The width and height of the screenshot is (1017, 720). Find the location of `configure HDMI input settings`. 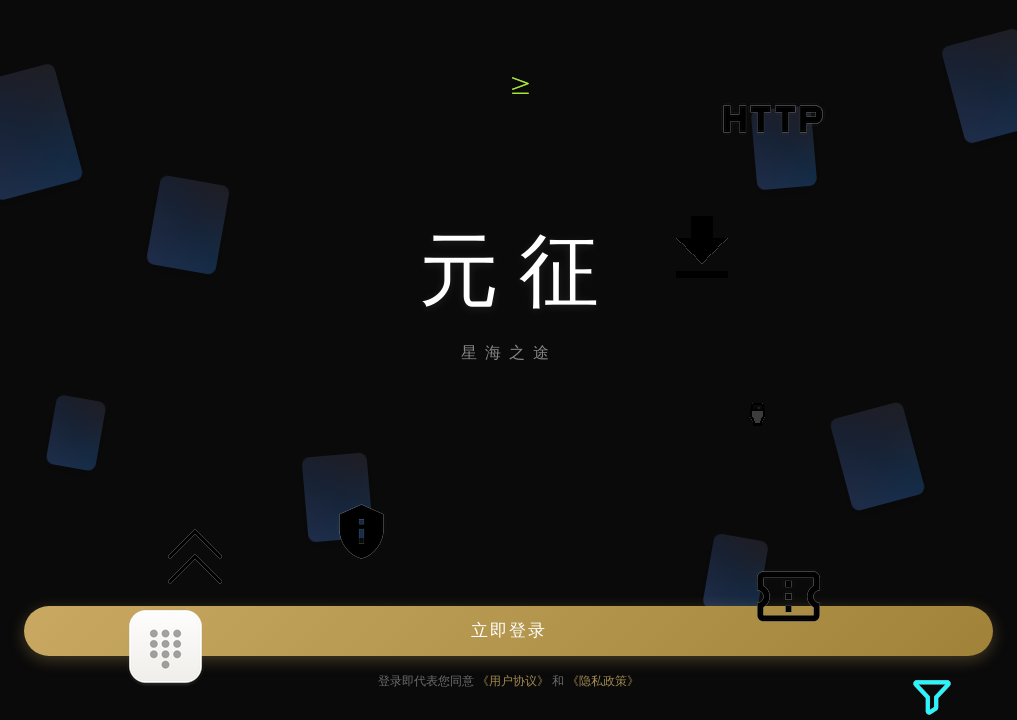

configure HDMI input settings is located at coordinates (757, 414).